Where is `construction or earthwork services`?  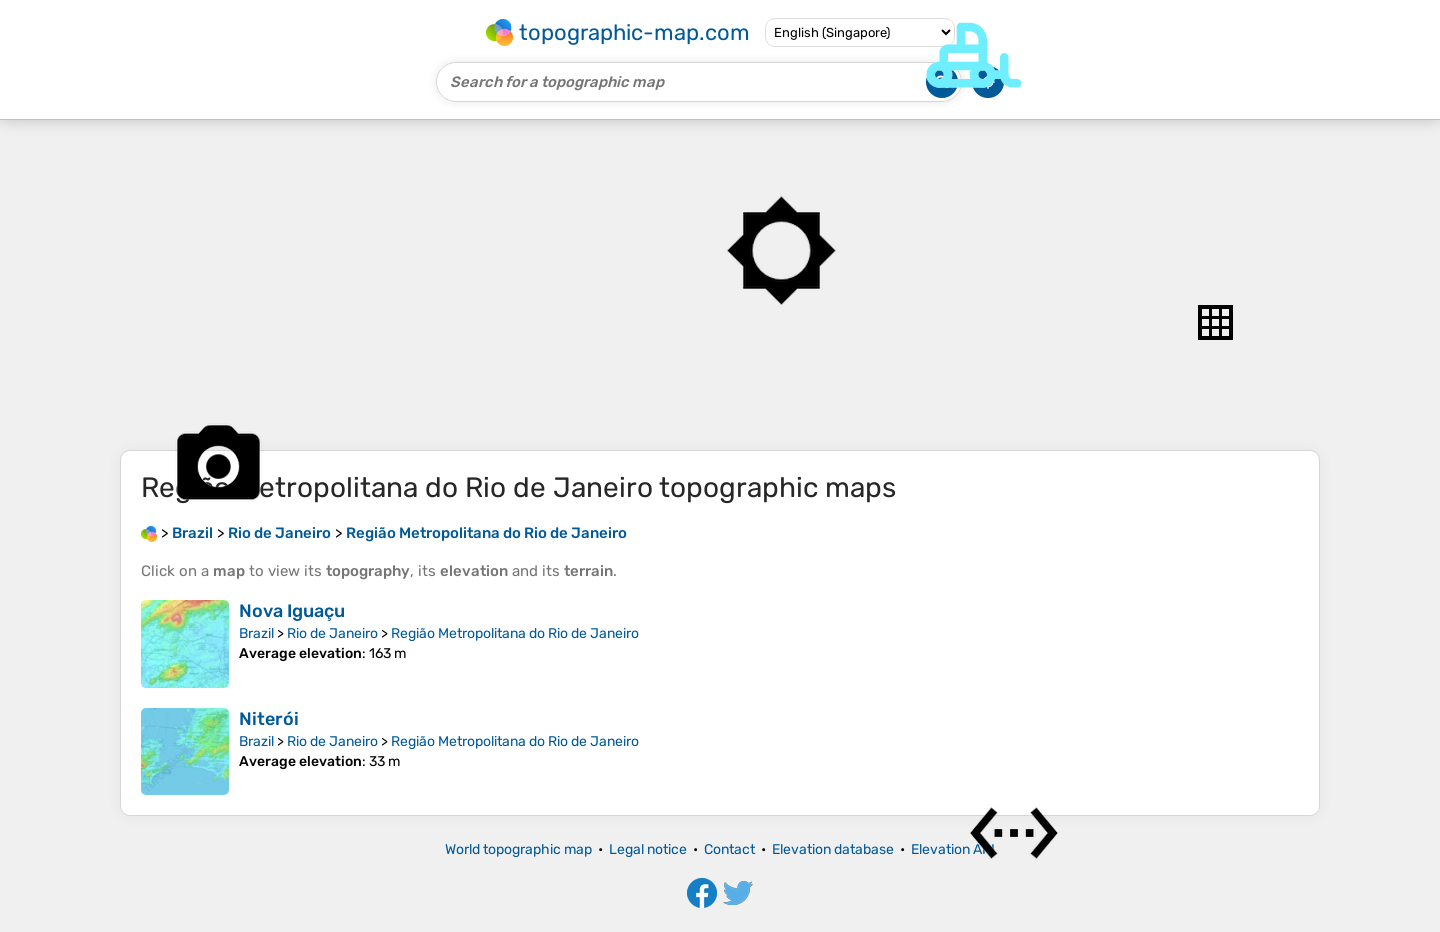 construction or earthwork services is located at coordinates (974, 53).